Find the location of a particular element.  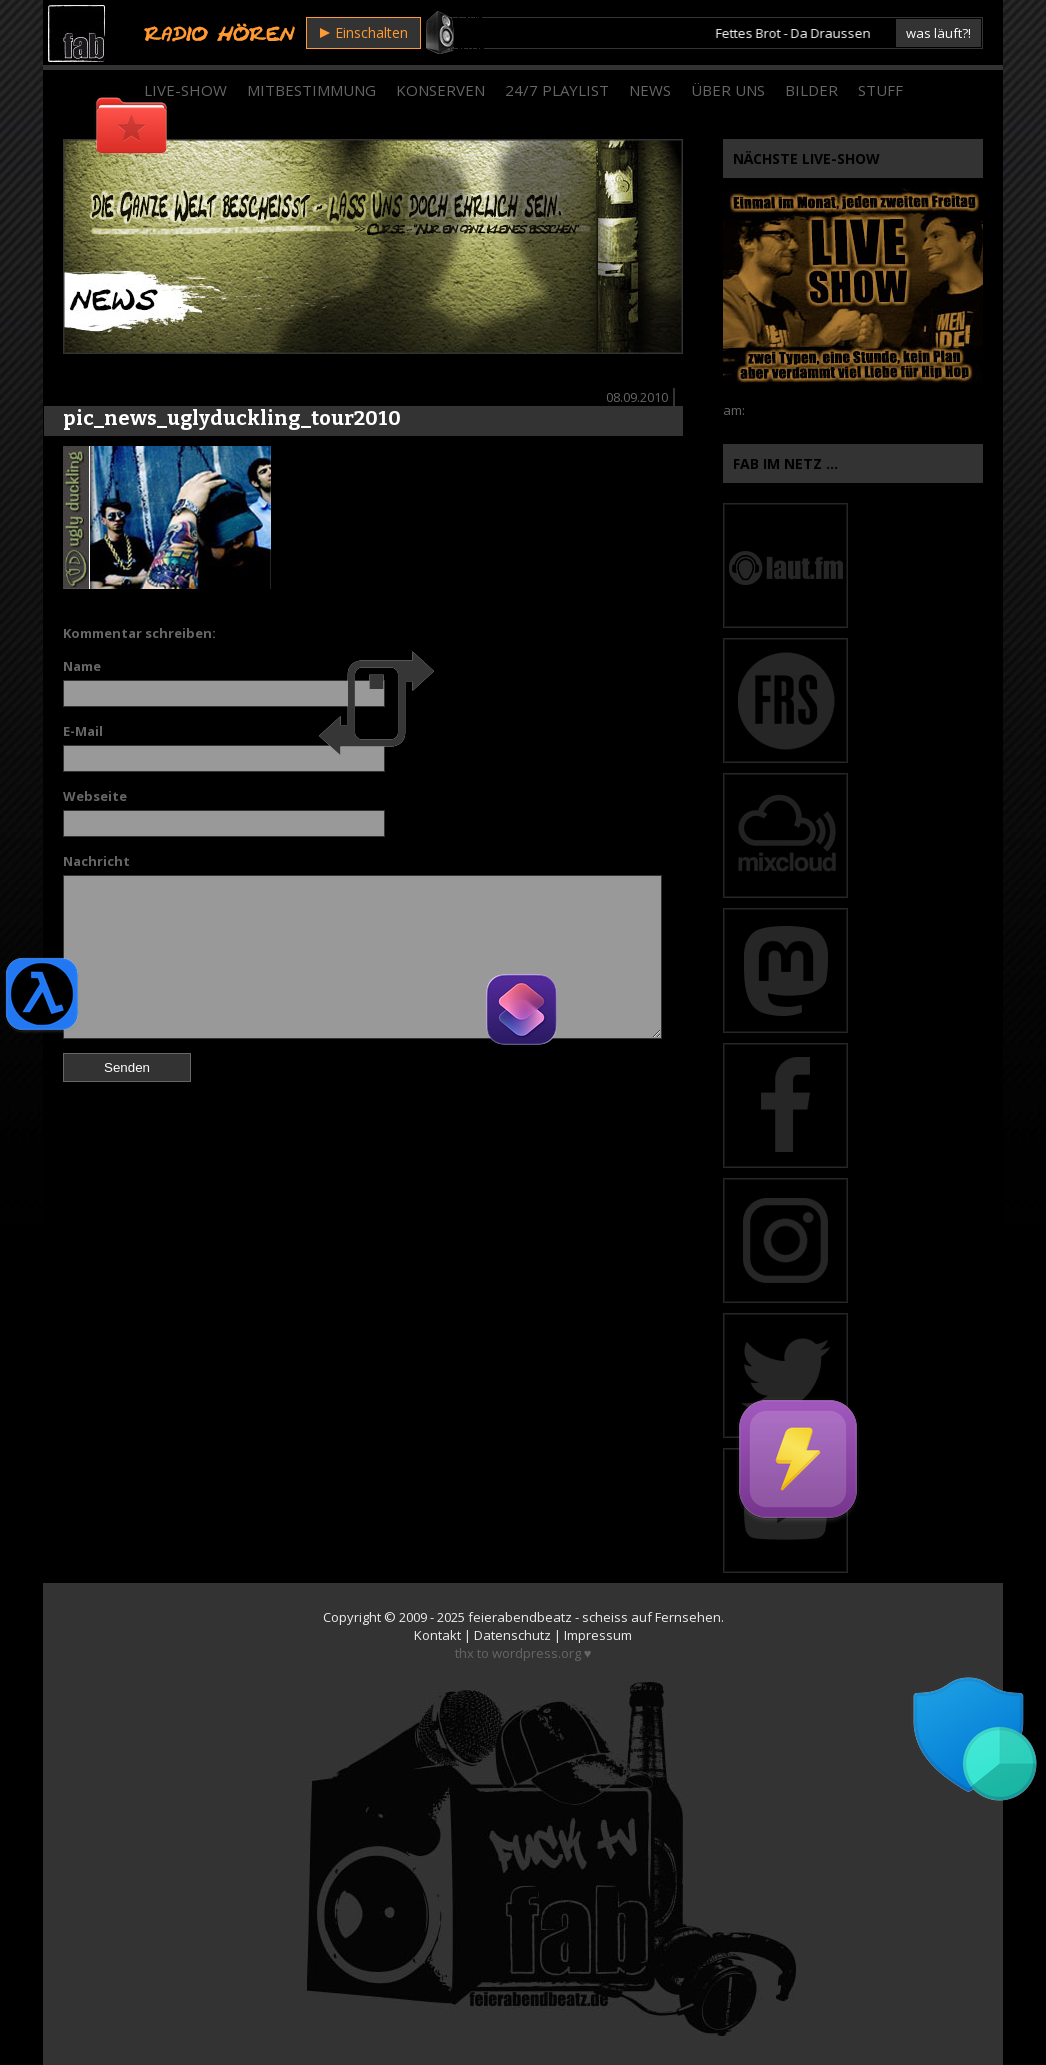

launch half-life: blue shift game is located at coordinates (42, 994).